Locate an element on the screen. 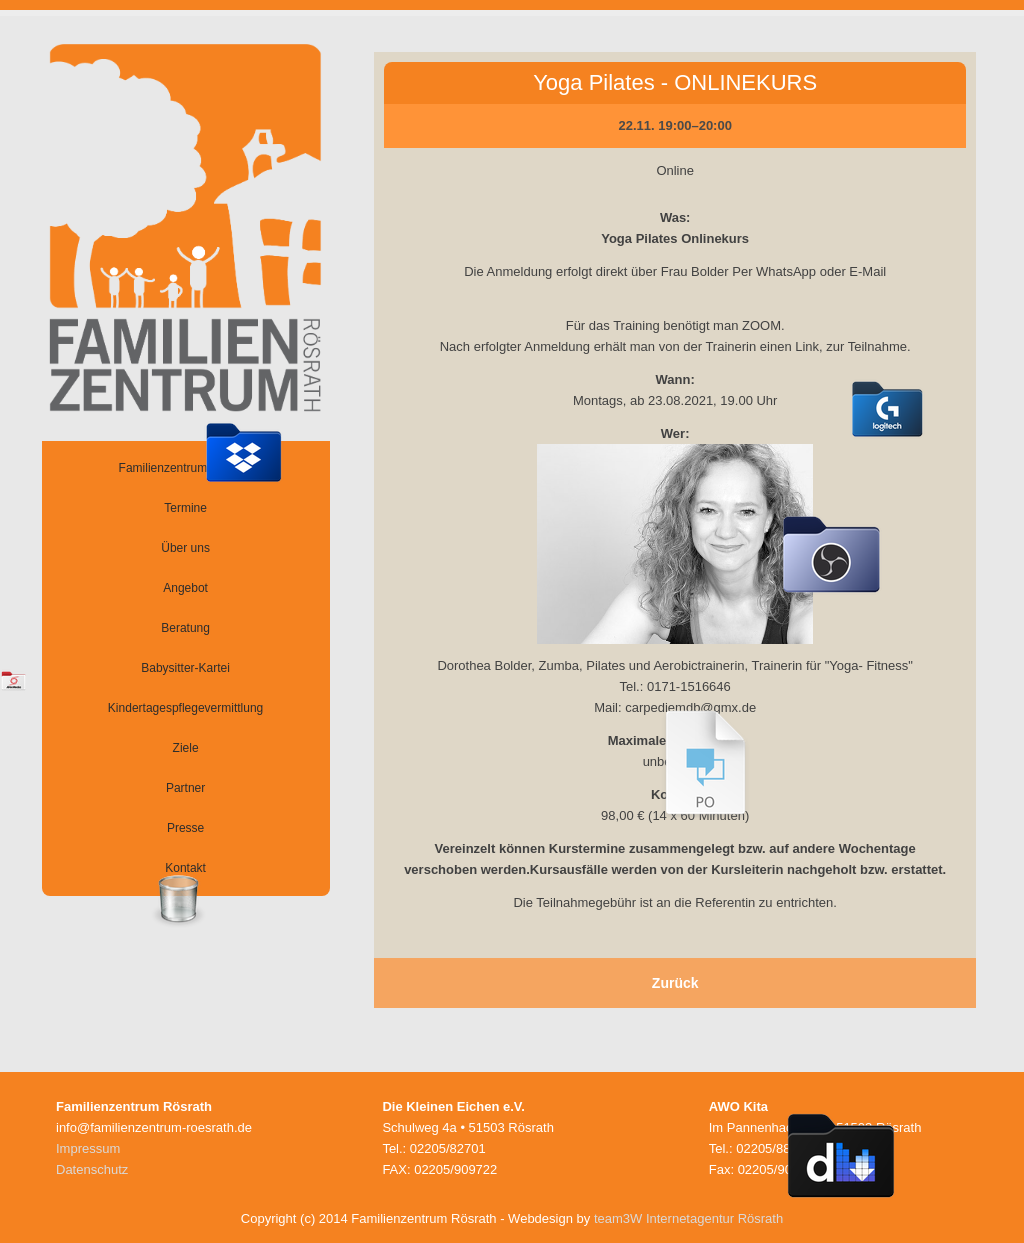  a PO translation file is located at coordinates (705, 764).